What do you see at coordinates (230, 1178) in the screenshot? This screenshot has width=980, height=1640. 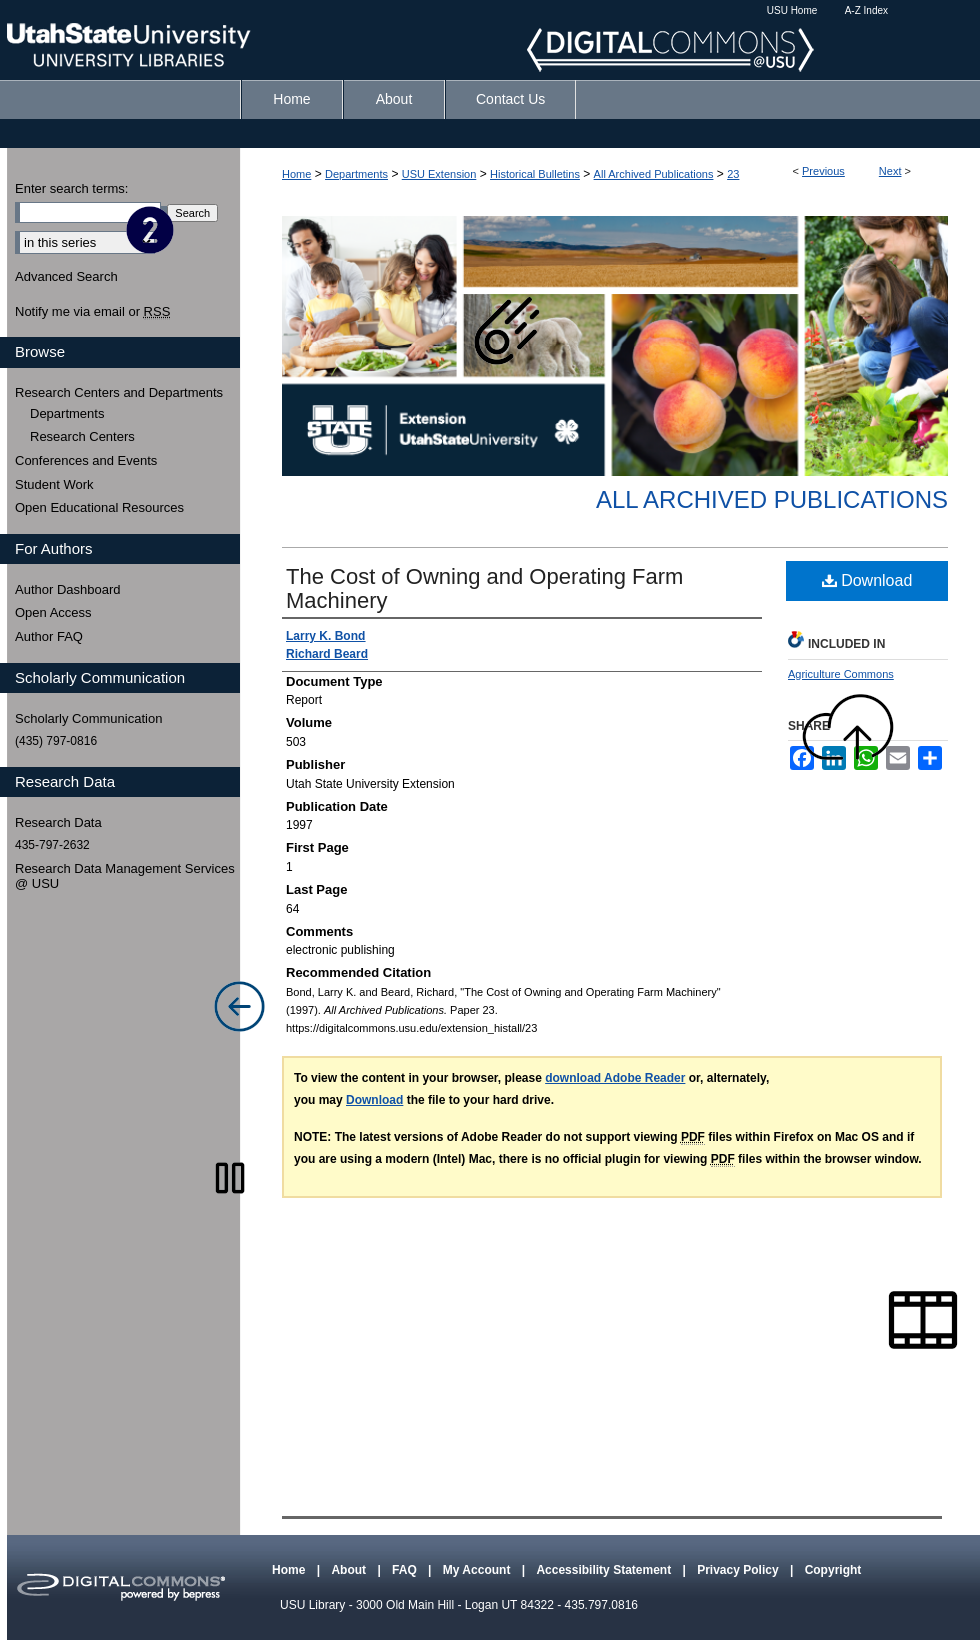 I see `pause media playback` at bounding box center [230, 1178].